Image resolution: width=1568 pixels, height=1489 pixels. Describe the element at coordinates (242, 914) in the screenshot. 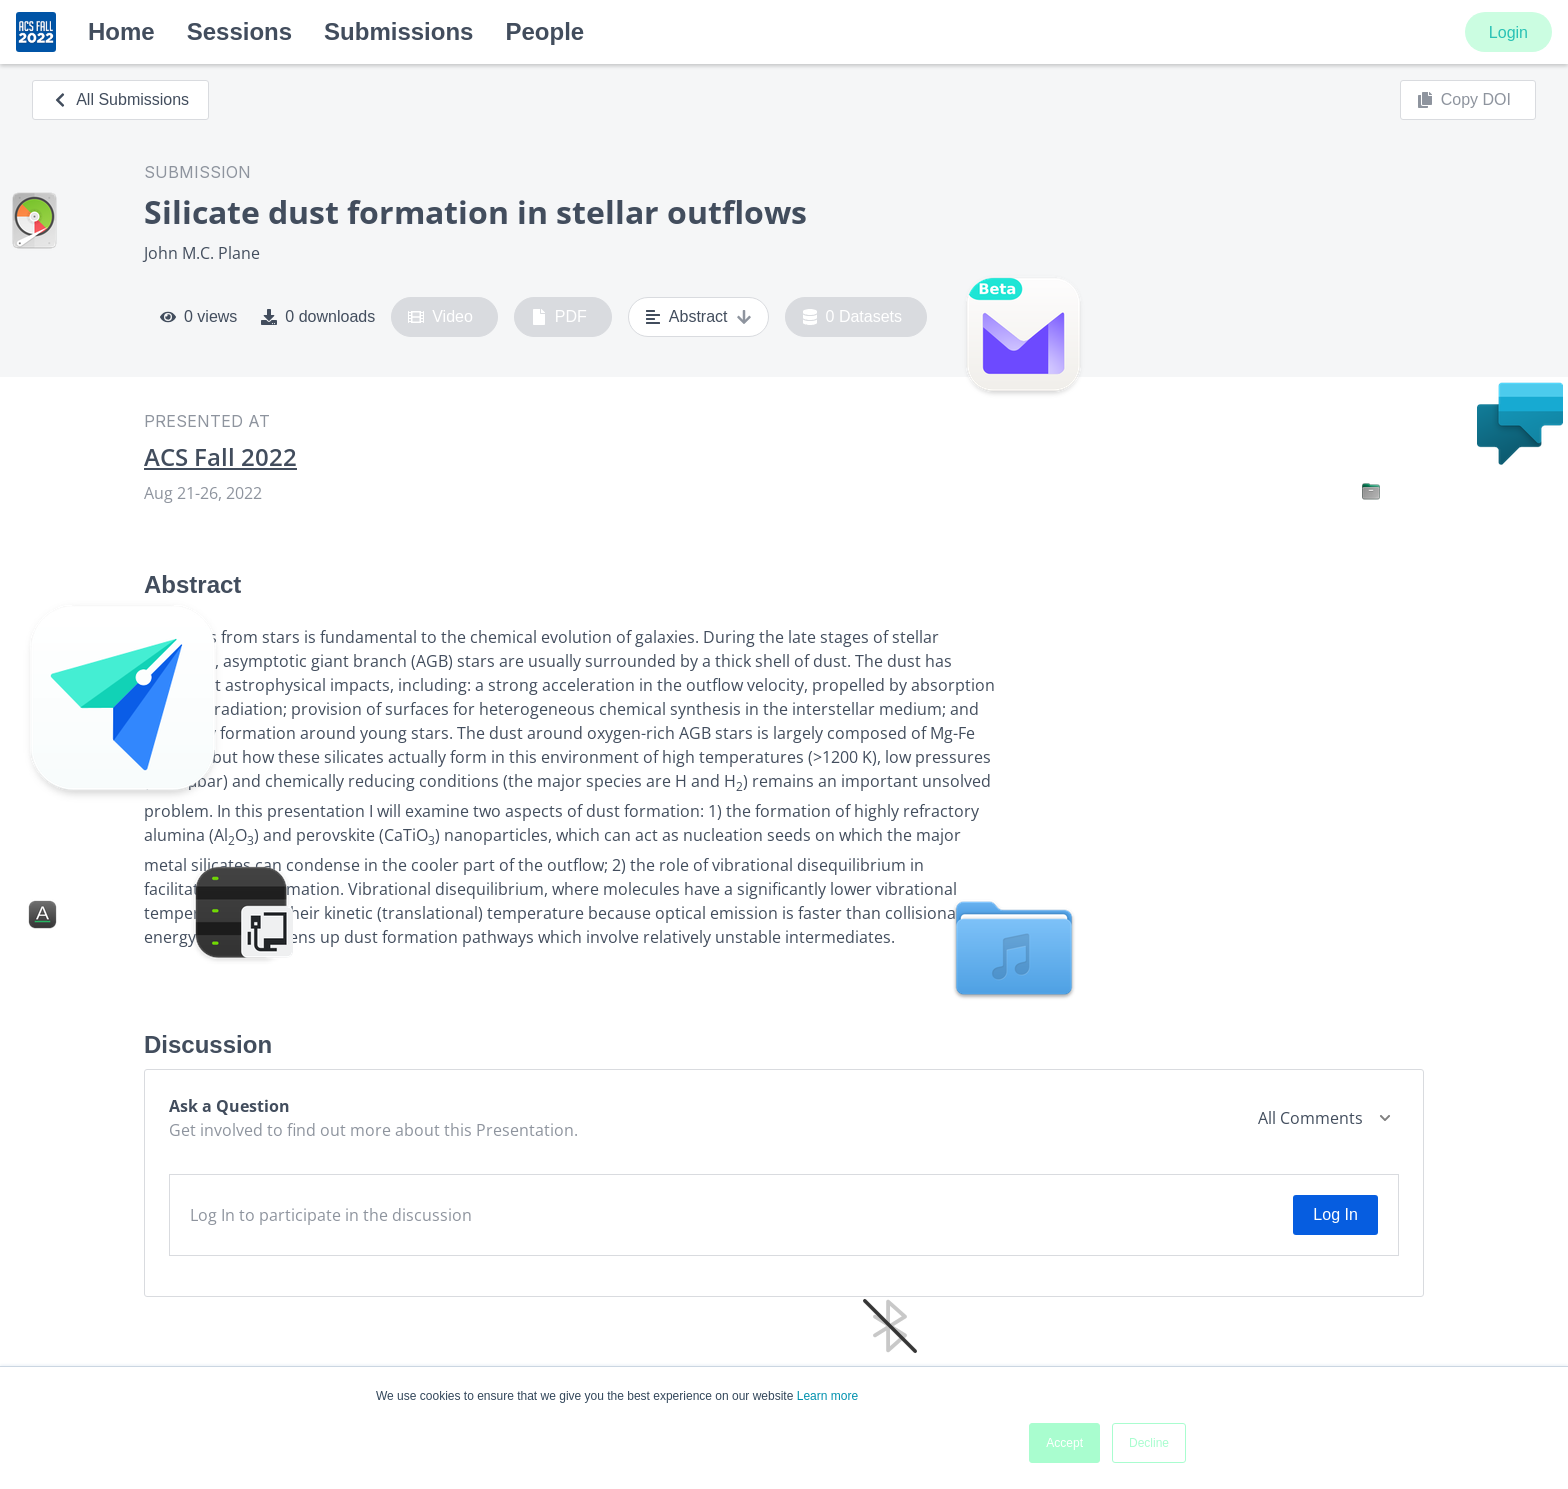

I see `configure DHCP server settings` at that location.